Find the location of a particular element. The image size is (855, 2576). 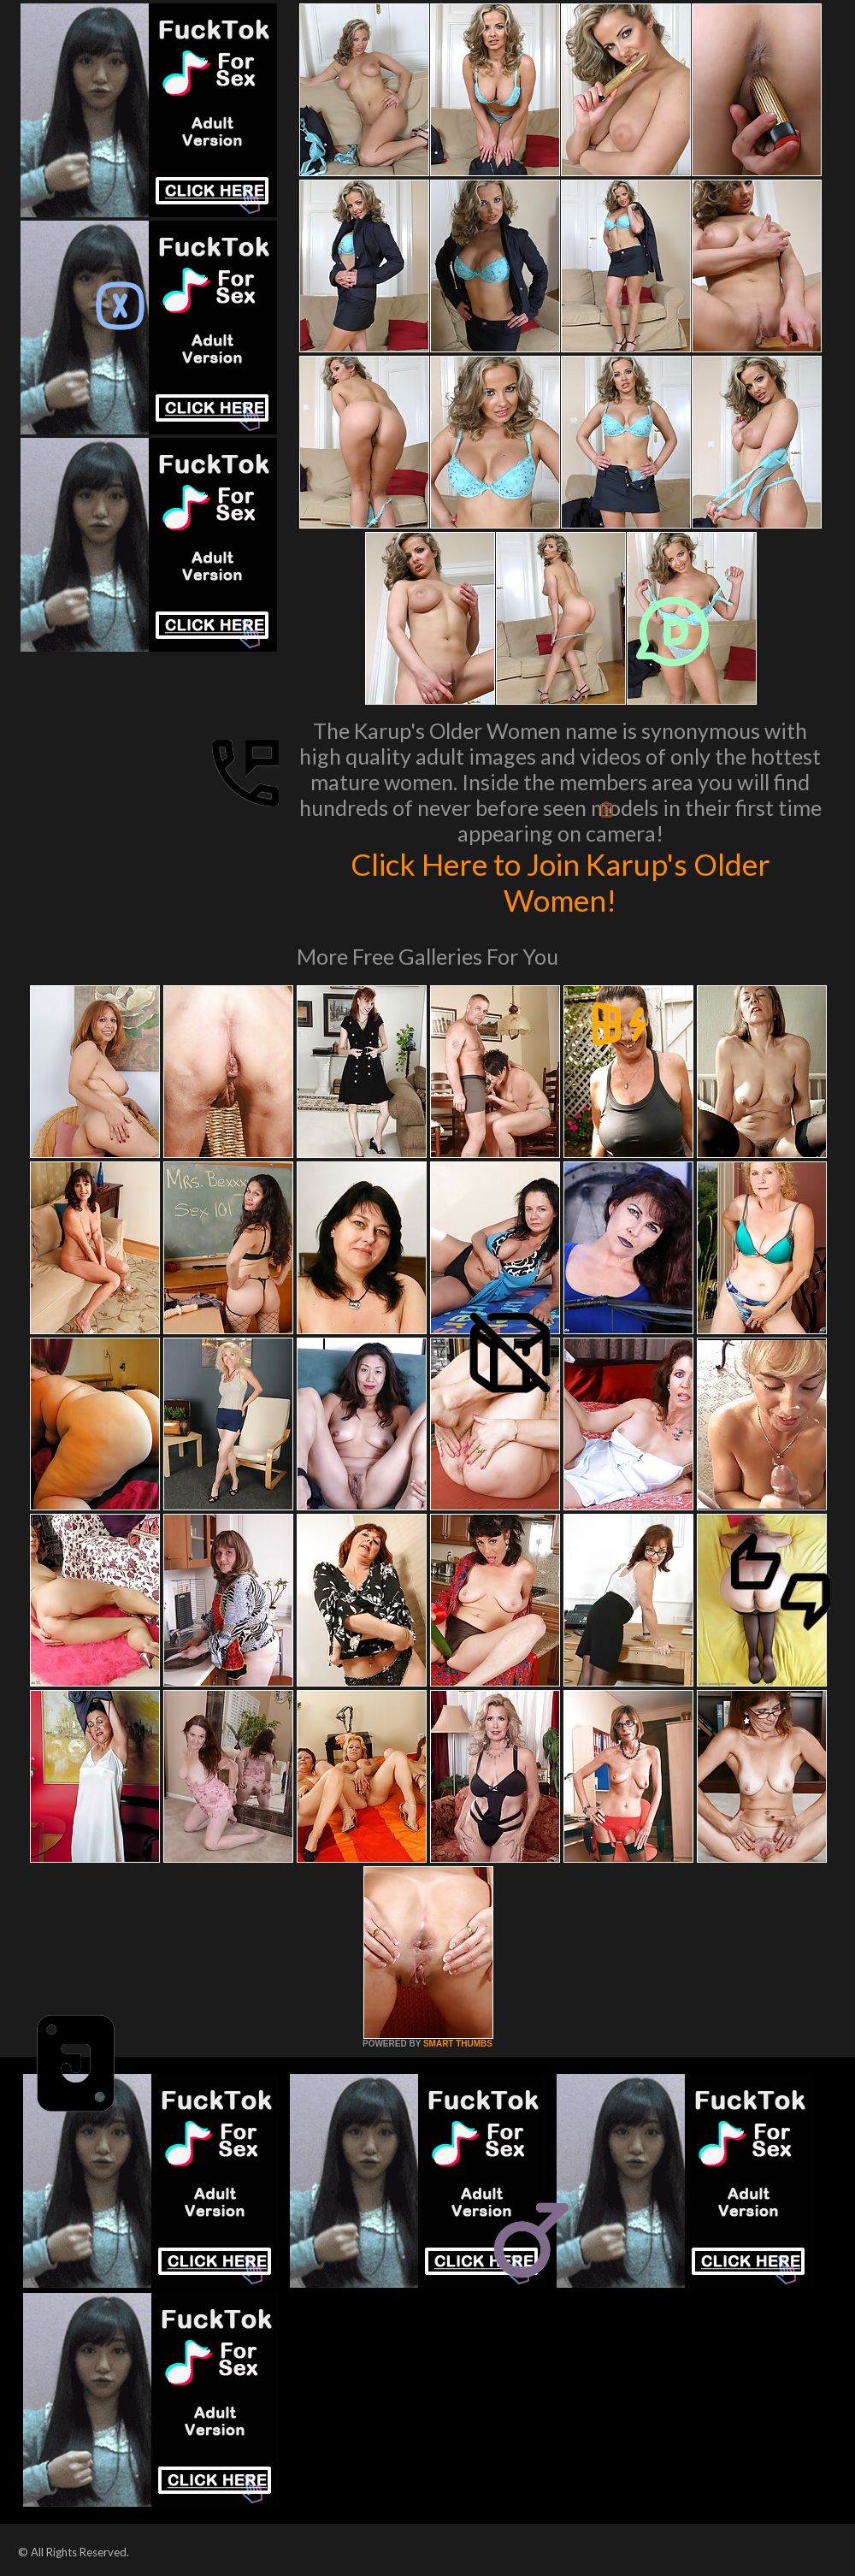

access solar energy settings is located at coordinates (617, 1024).